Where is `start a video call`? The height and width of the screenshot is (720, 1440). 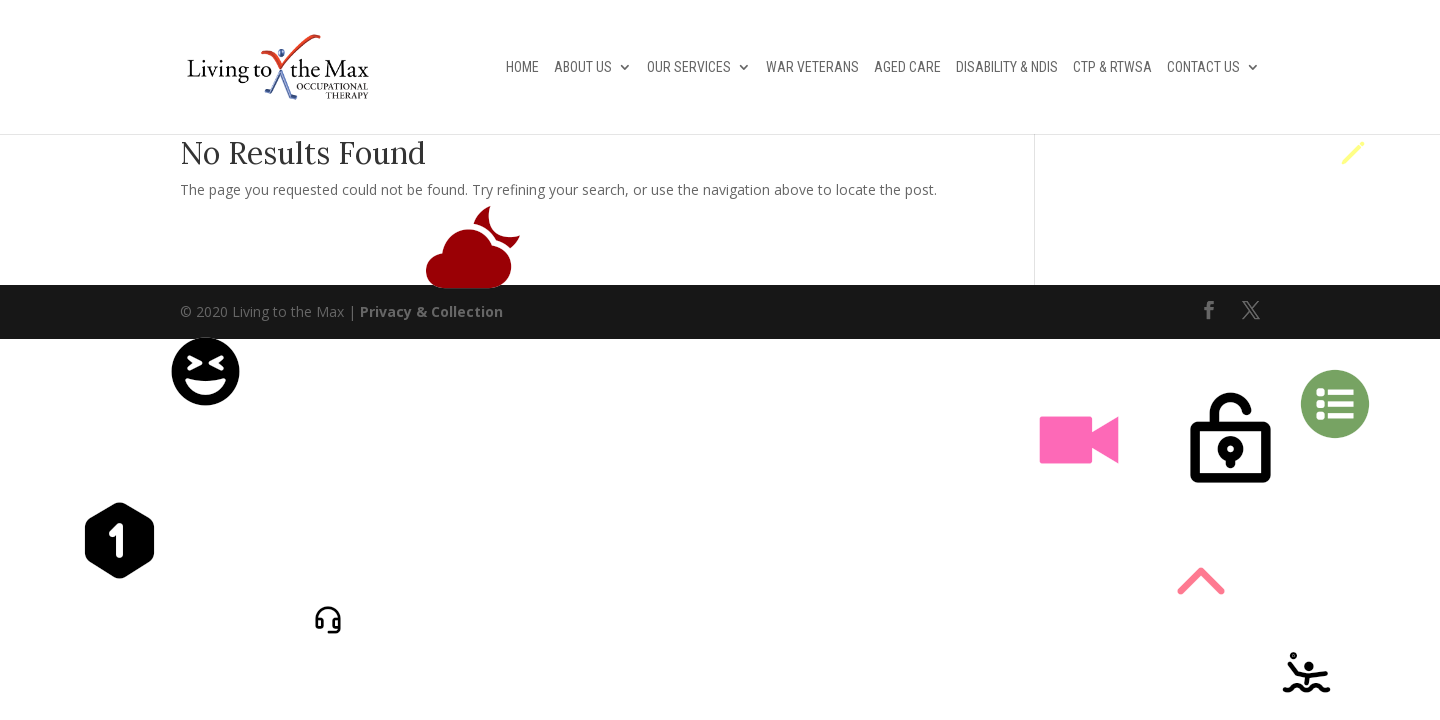
start a video call is located at coordinates (1079, 440).